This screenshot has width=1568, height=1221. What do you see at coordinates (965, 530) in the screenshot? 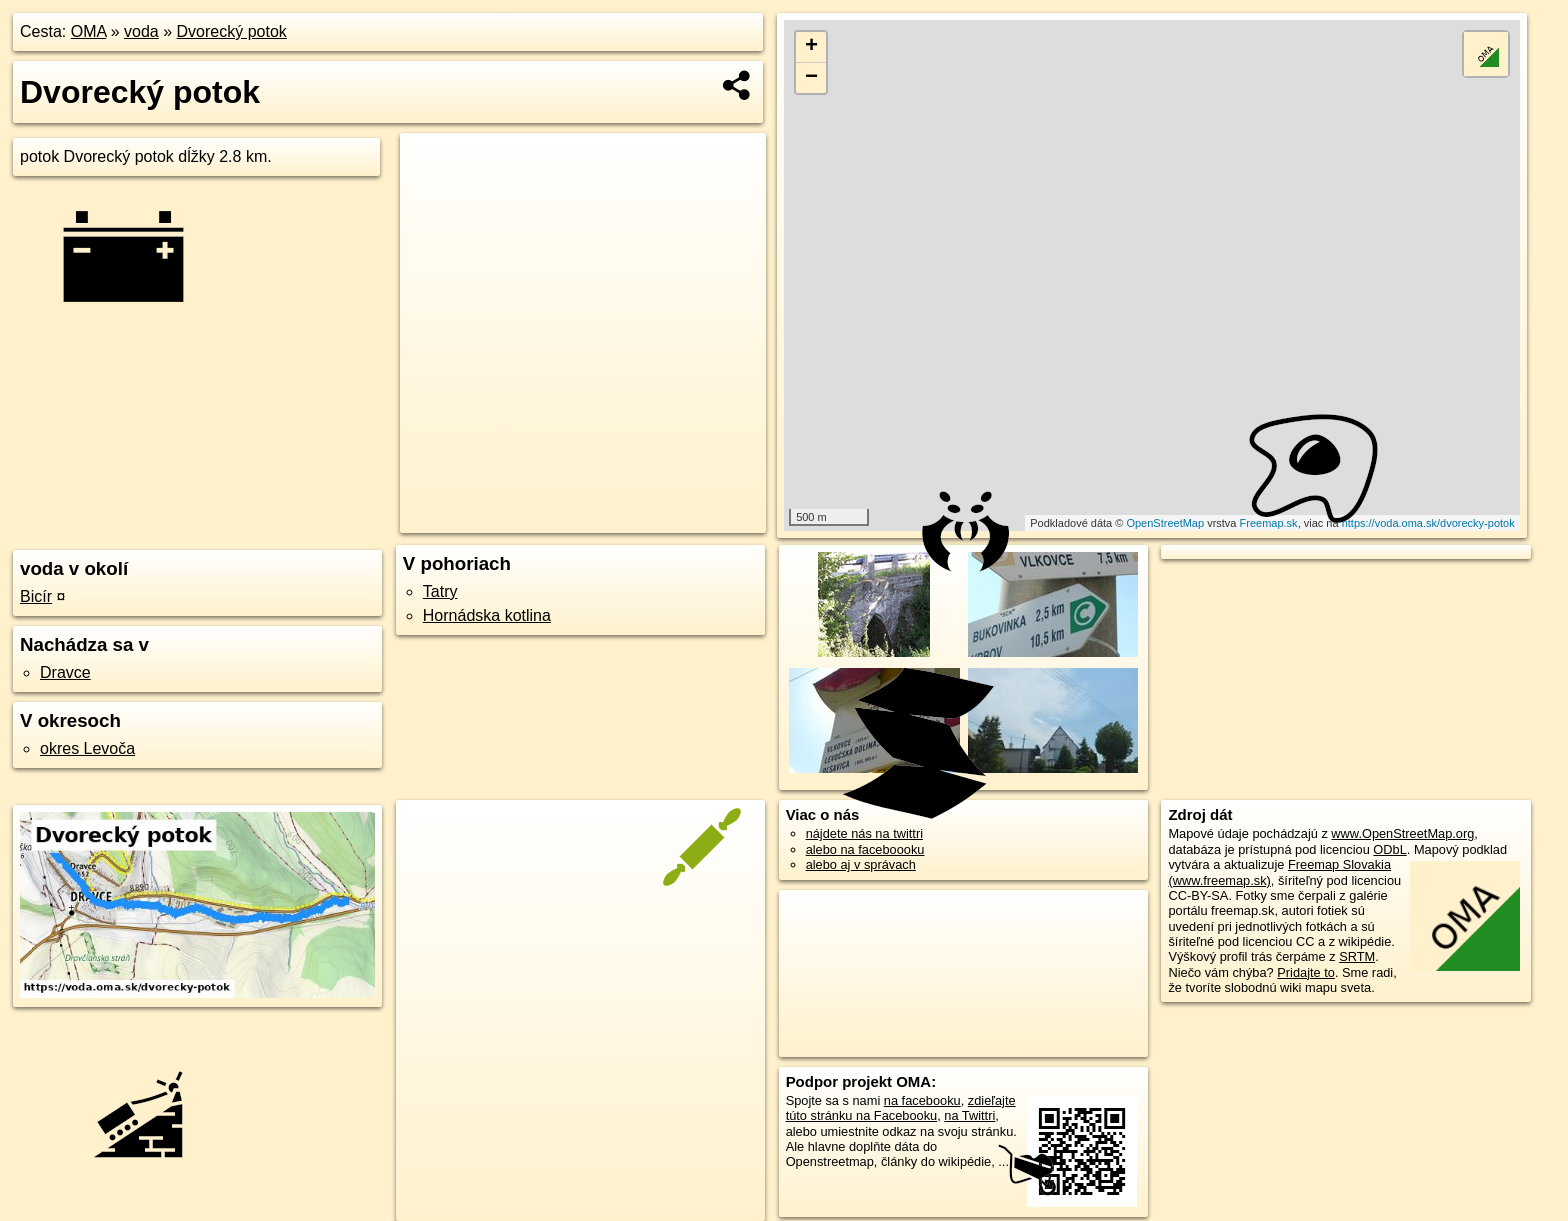
I see `insect or creature type indicator in a game interface` at bounding box center [965, 530].